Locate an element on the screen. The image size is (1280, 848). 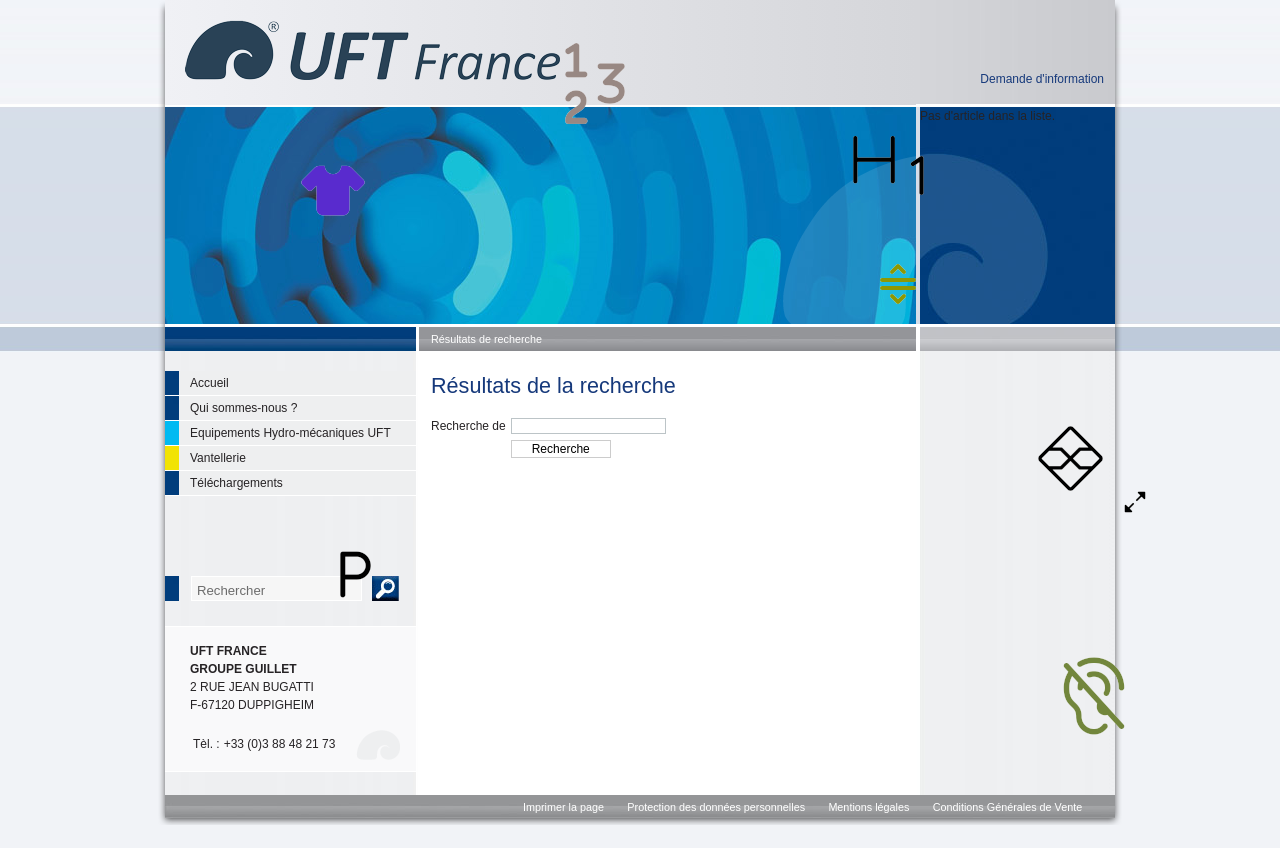
format text as heading level 1 is located at coordinates (887, 164).